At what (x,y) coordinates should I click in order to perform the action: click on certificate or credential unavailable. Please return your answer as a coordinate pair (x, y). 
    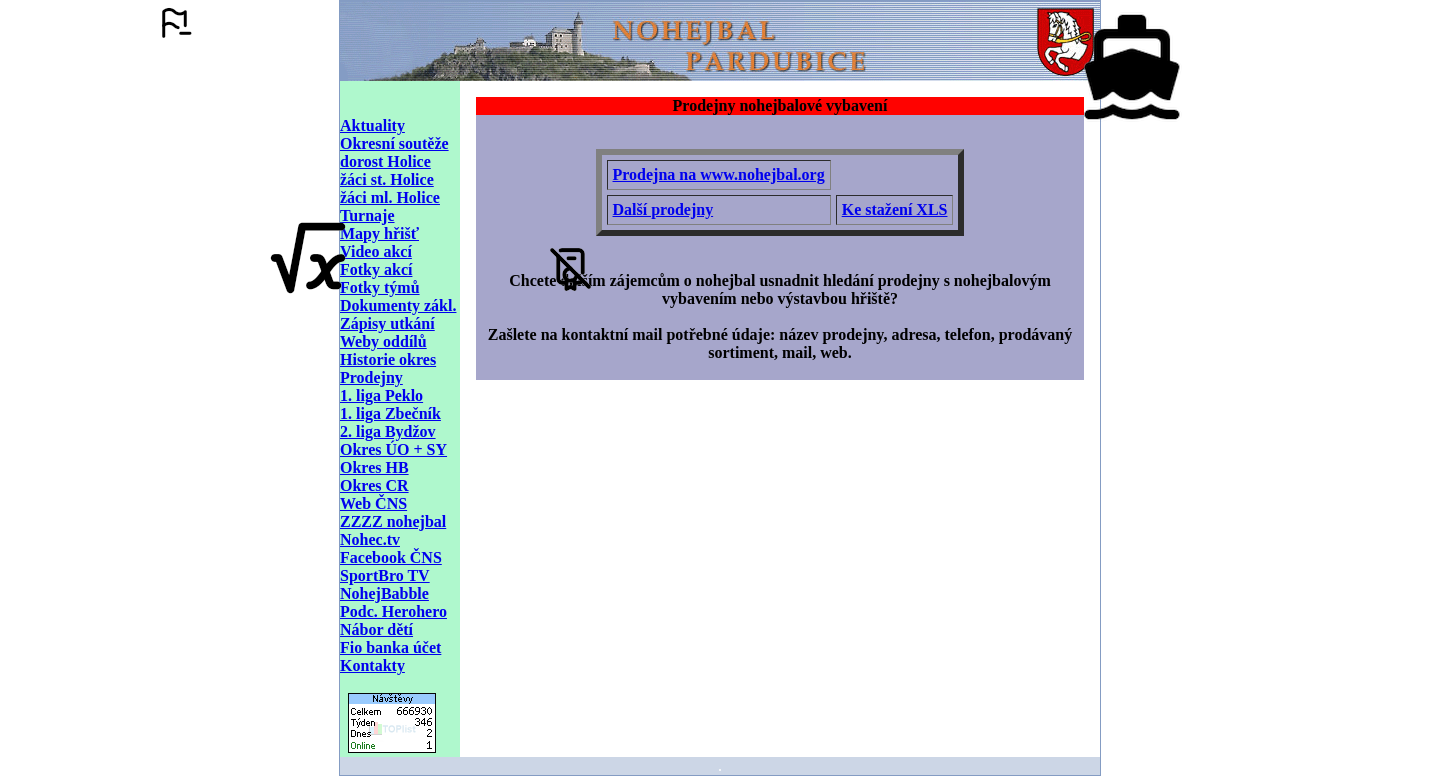
    Looking at the image, I should click on (570, 268).